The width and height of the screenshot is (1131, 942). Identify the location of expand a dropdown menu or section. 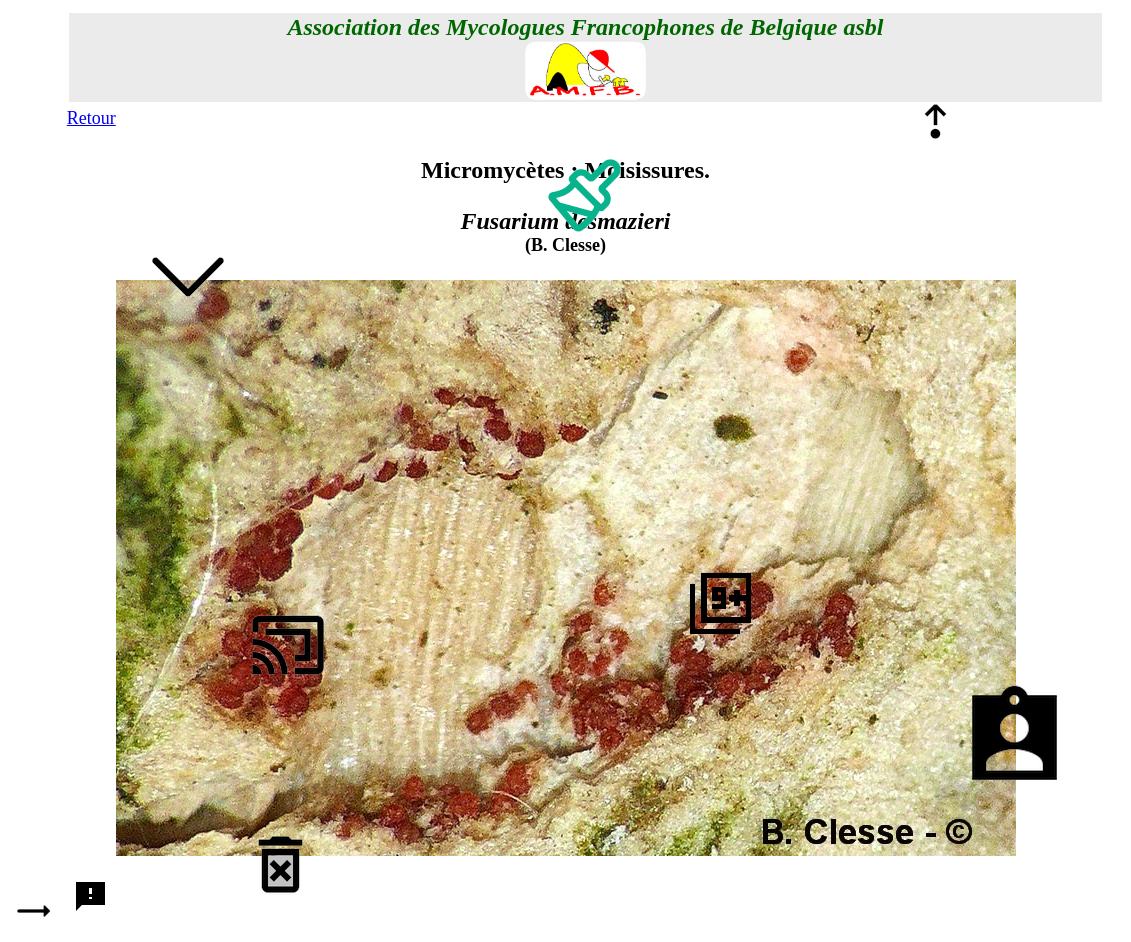
(188, 277).